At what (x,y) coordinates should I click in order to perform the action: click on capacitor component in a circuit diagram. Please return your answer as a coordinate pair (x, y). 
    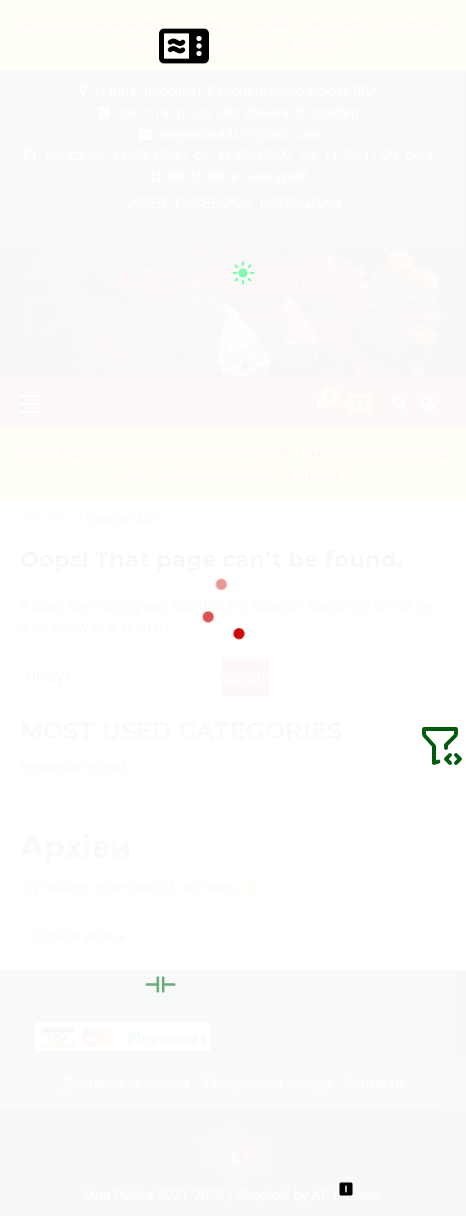
    Looking at the image, I should click on (160, 984).